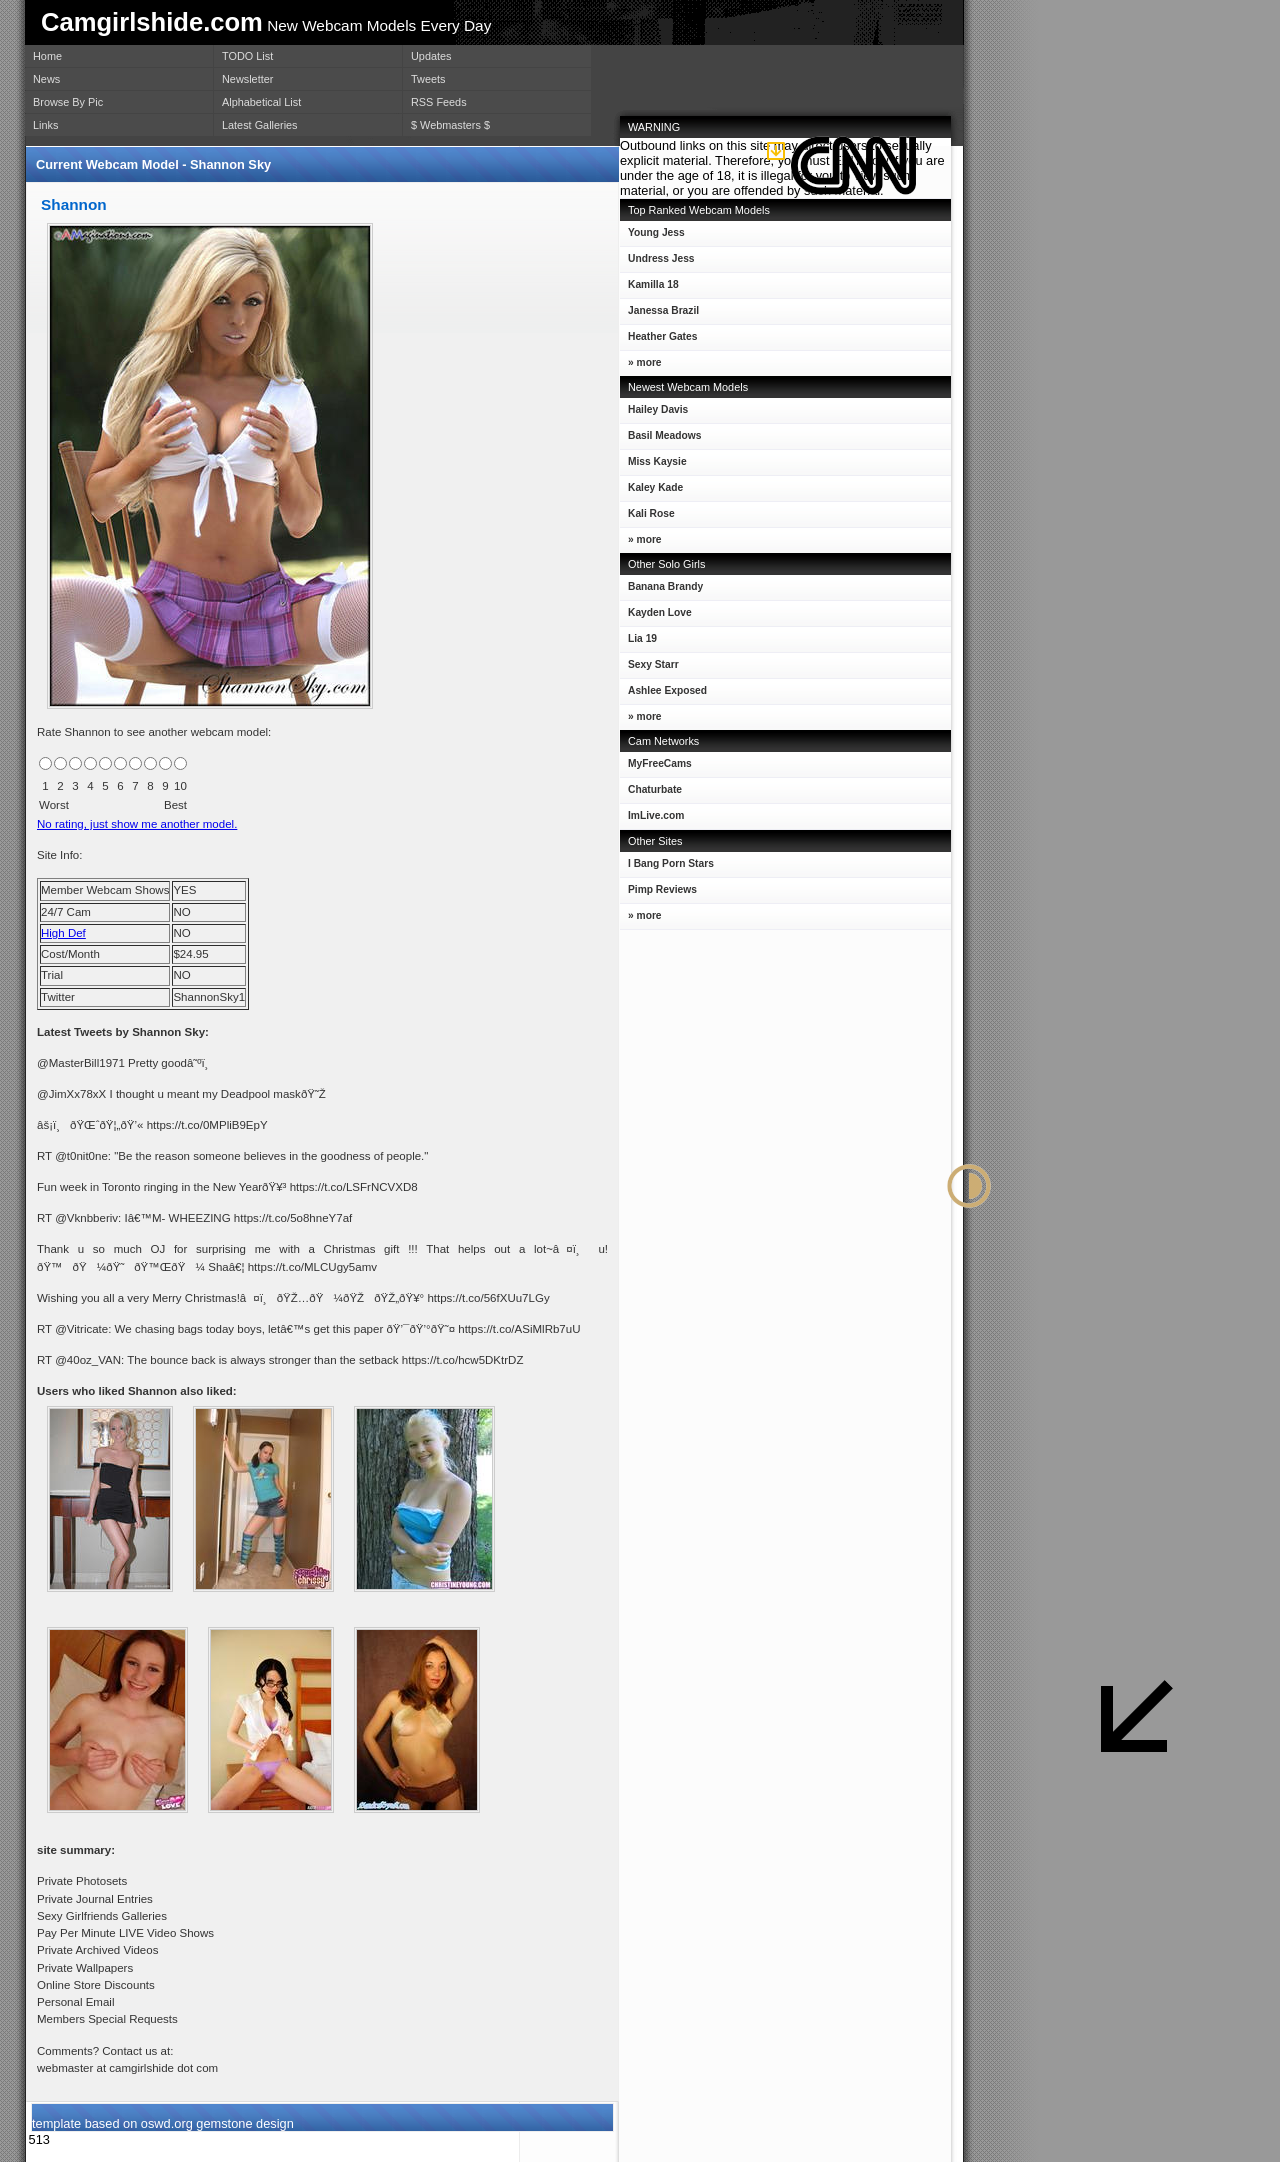  Describe the element at coordinates (1131, 1722) in the screenshot. I see `navigate back and down` at that location.